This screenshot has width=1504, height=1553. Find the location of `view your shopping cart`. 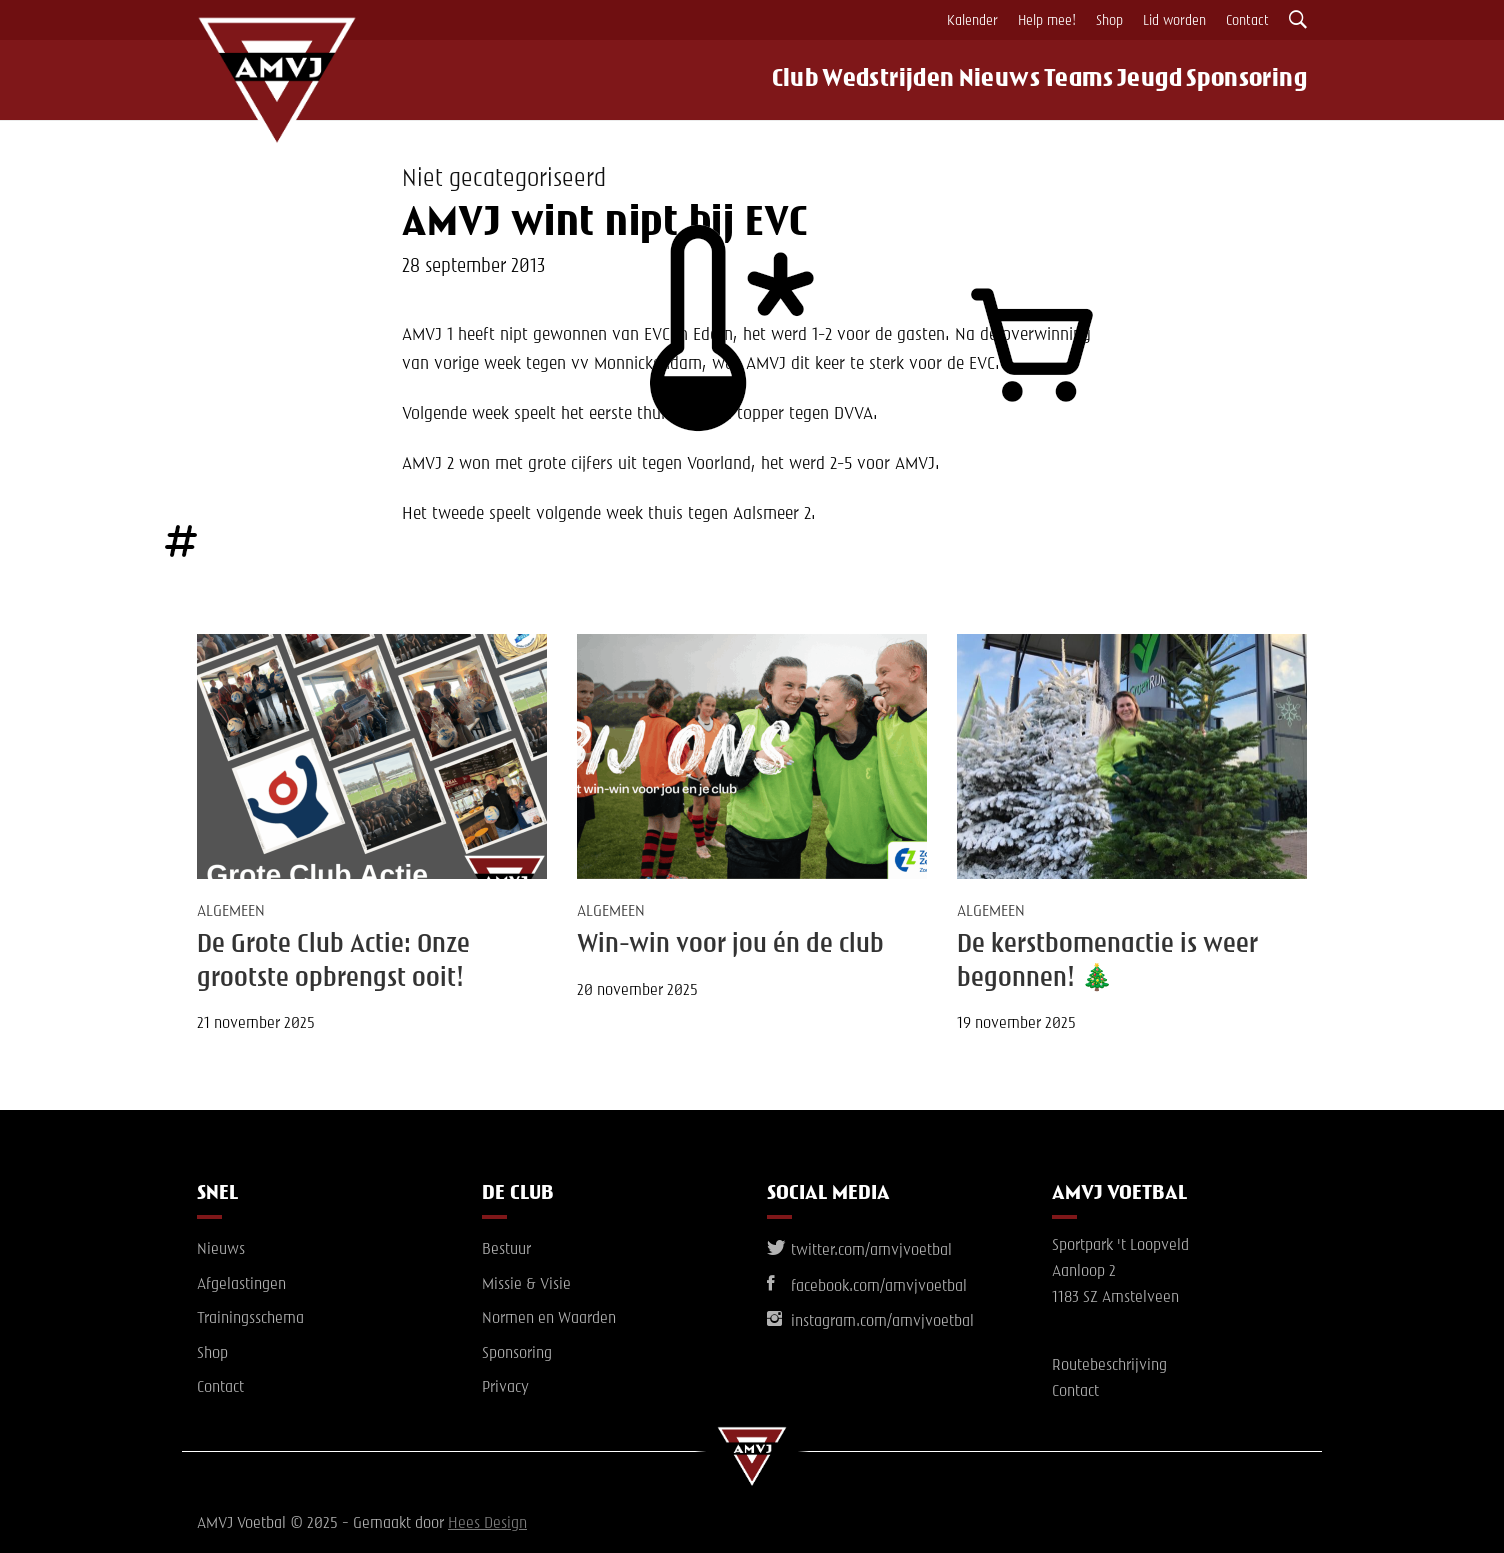

view your shopping cart is located at coordinates (1033, 344).